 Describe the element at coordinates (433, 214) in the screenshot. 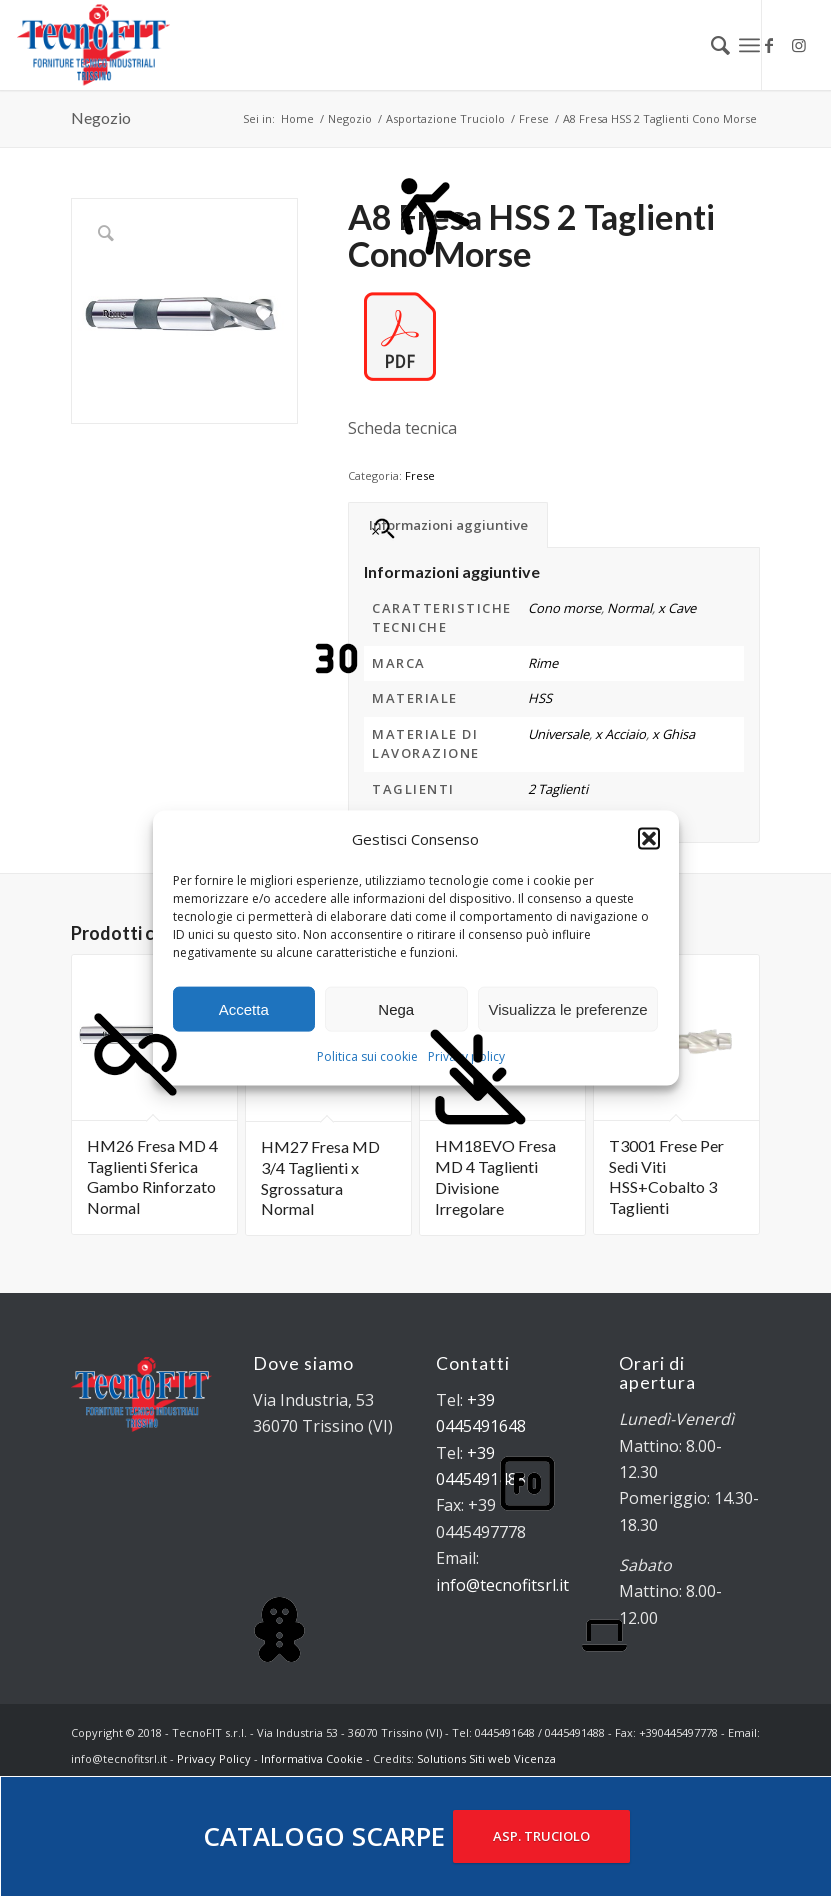

I see `indicates a fall hazard or warning` at that location.